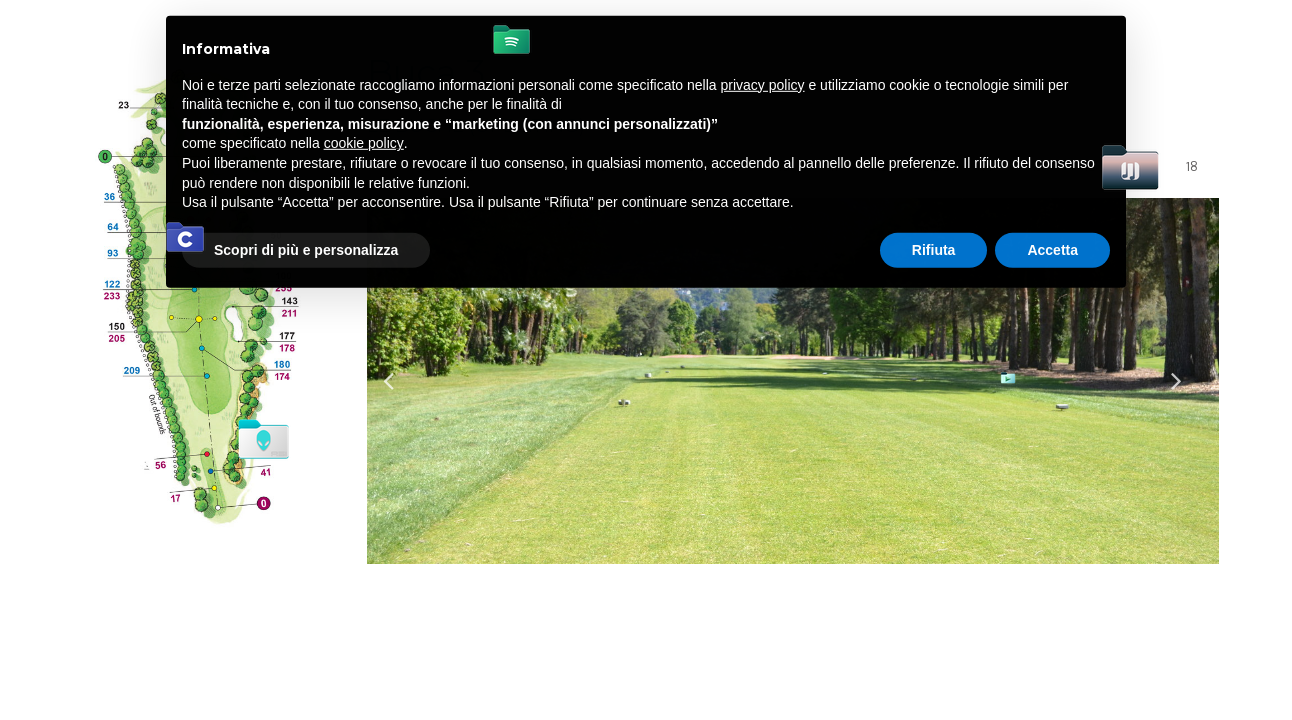 The image size is (1292, 720). I want to click on open alienware game files folder, so click(263, 440).